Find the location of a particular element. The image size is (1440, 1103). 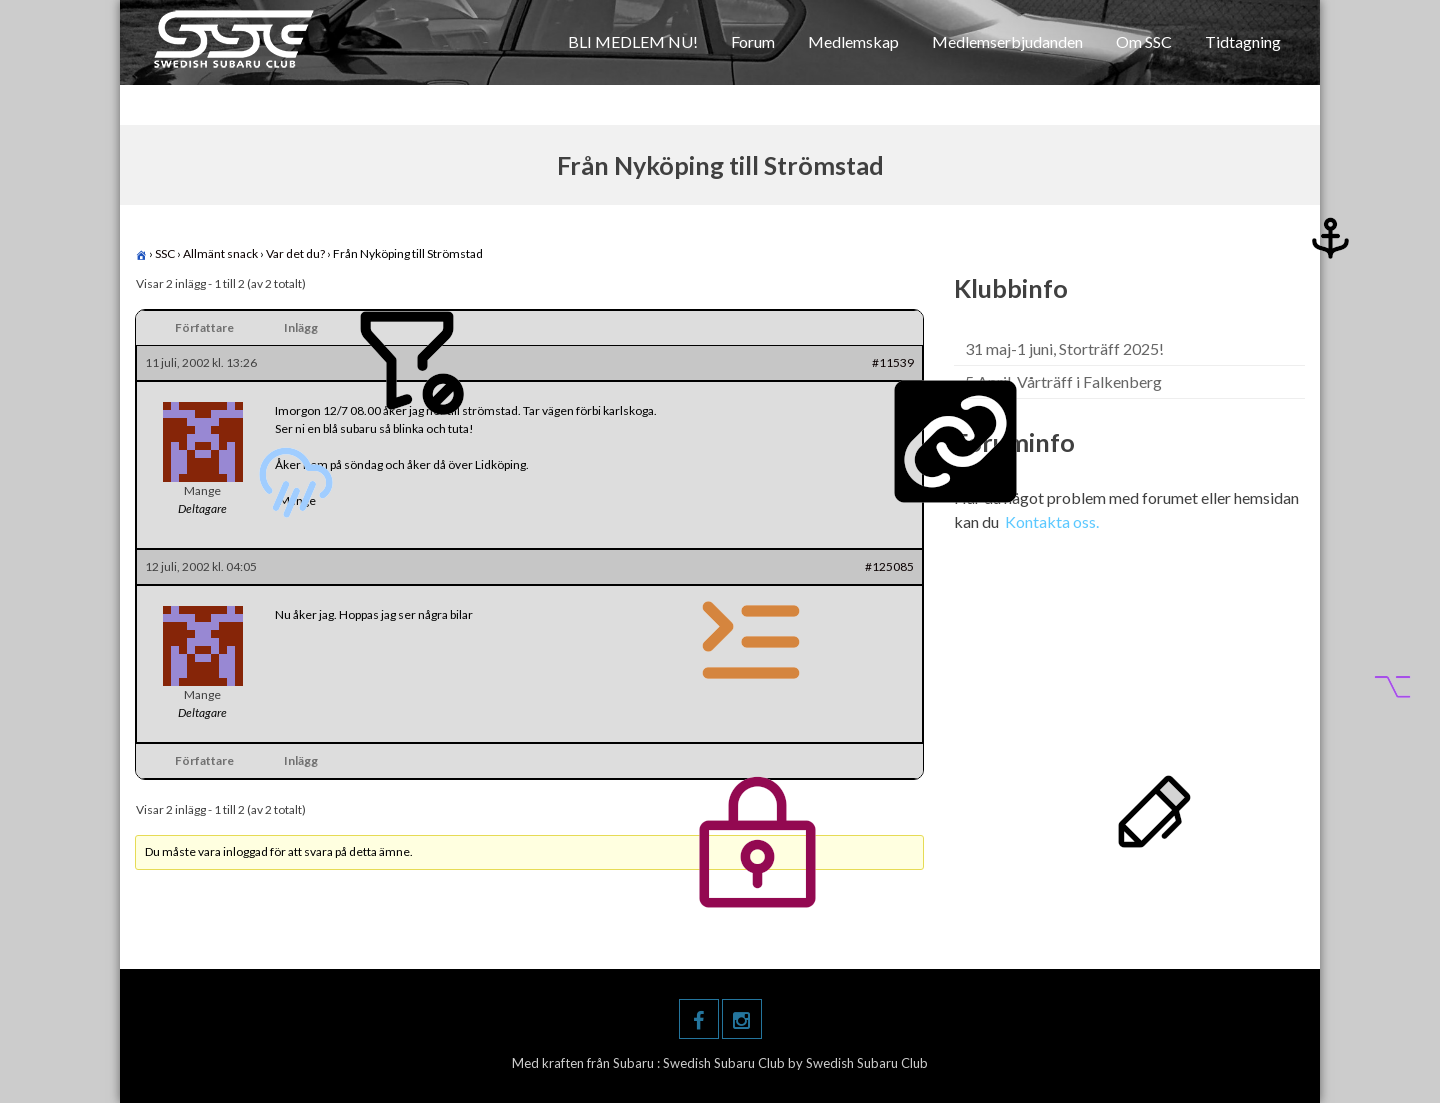

access security or privacy settings is located at coordinates (757, 849).